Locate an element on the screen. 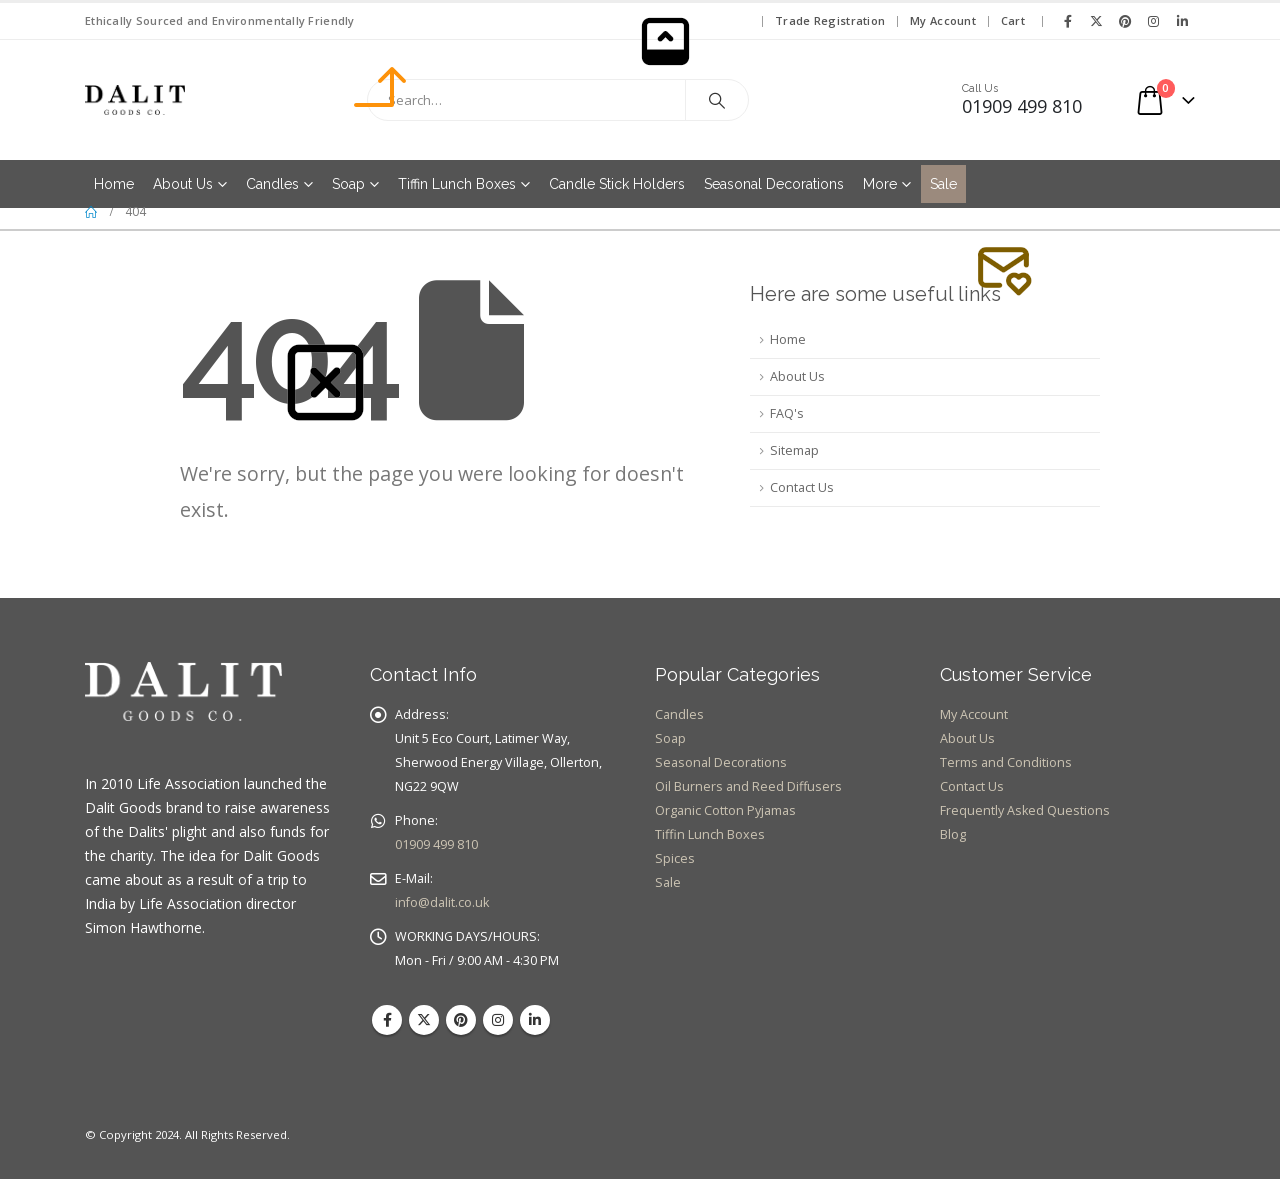 The width and height of the screenshot is (1280, 1179). view favorite or loved emails is located at coordinates (1003, 267).